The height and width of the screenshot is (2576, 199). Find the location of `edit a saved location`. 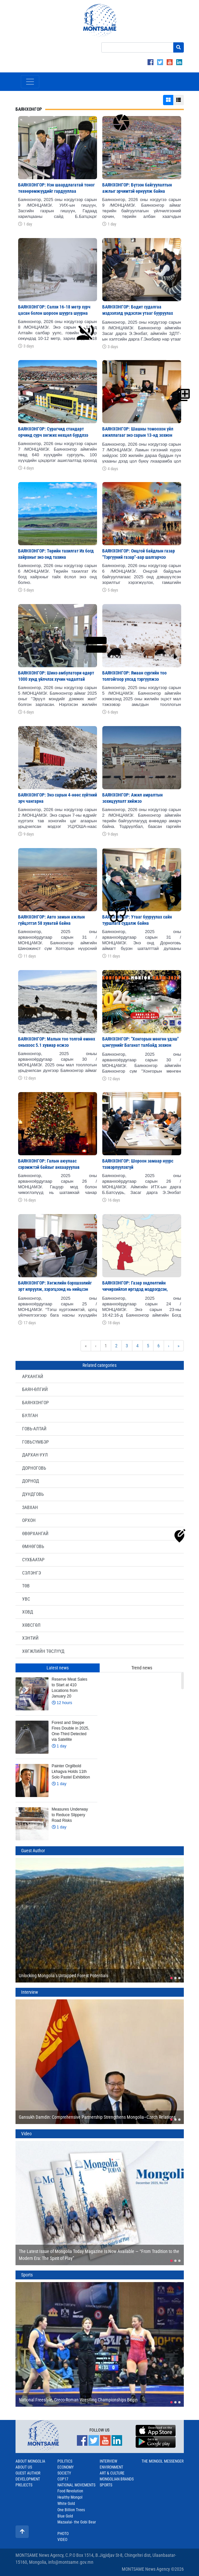

edit a saved location is located at coordinates (179, 1536).